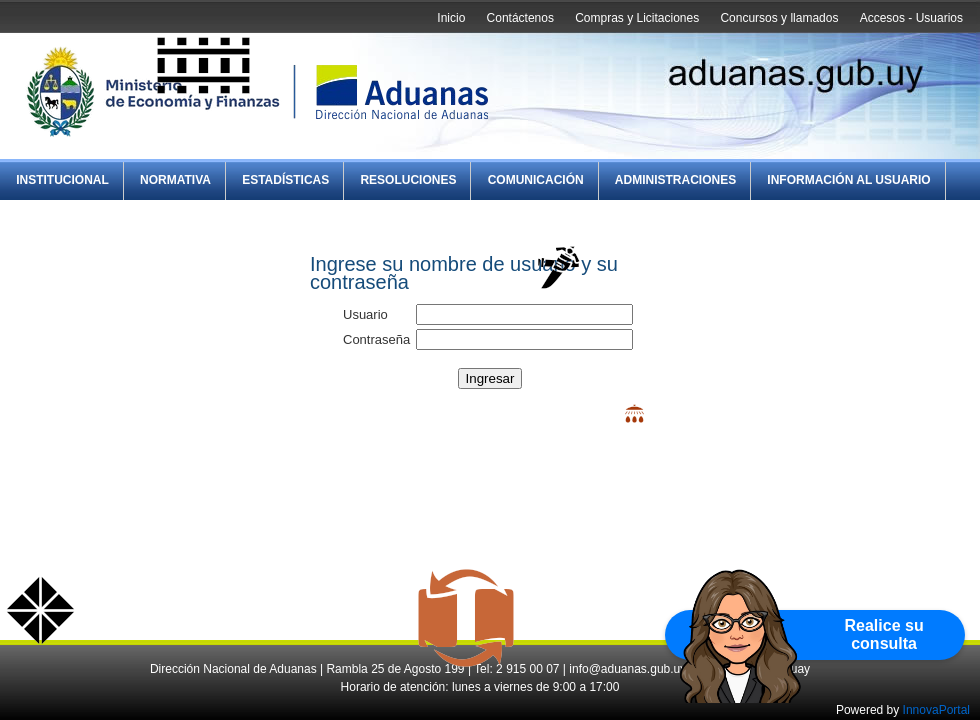 The height and width of the screenshot is (720, 980). Describe the element at coordinates (634, 413) in the screenshot. I see `view incubator status or settings` at that location.